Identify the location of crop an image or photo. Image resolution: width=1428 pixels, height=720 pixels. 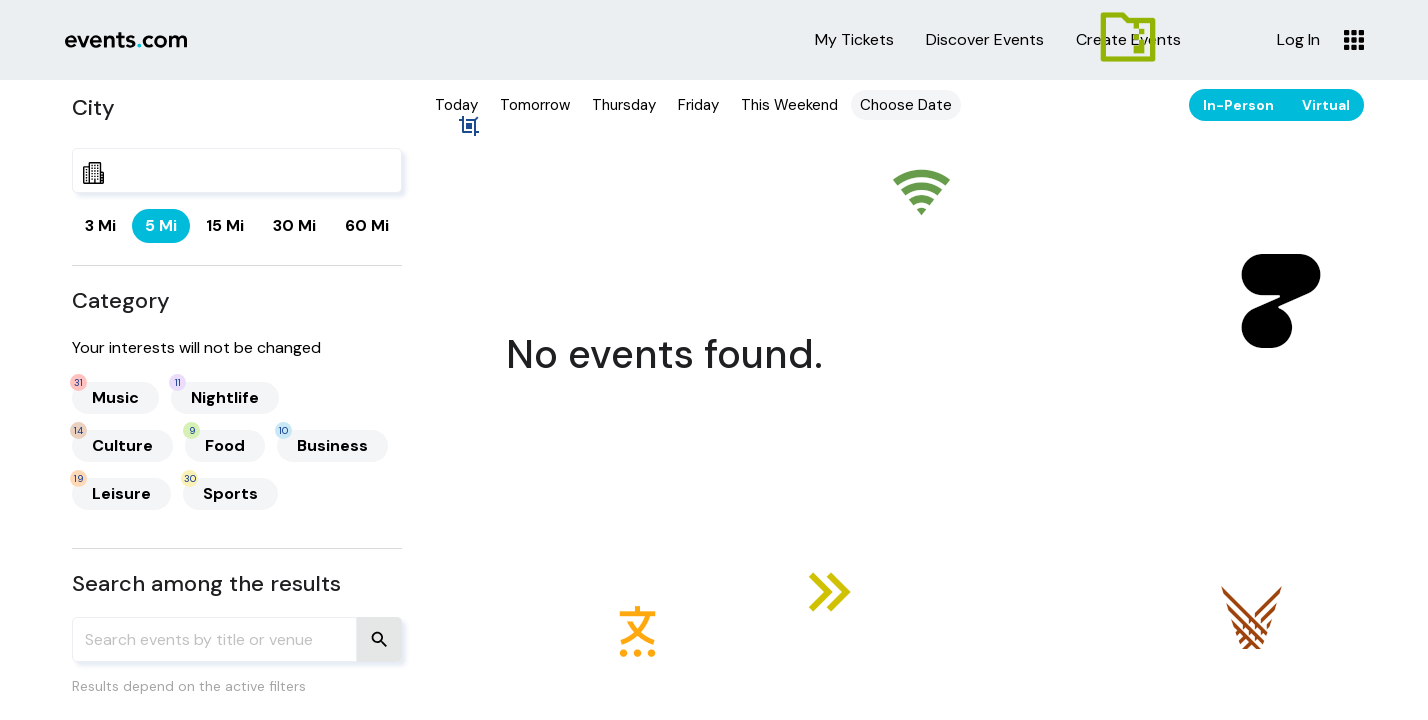
(469, 126).